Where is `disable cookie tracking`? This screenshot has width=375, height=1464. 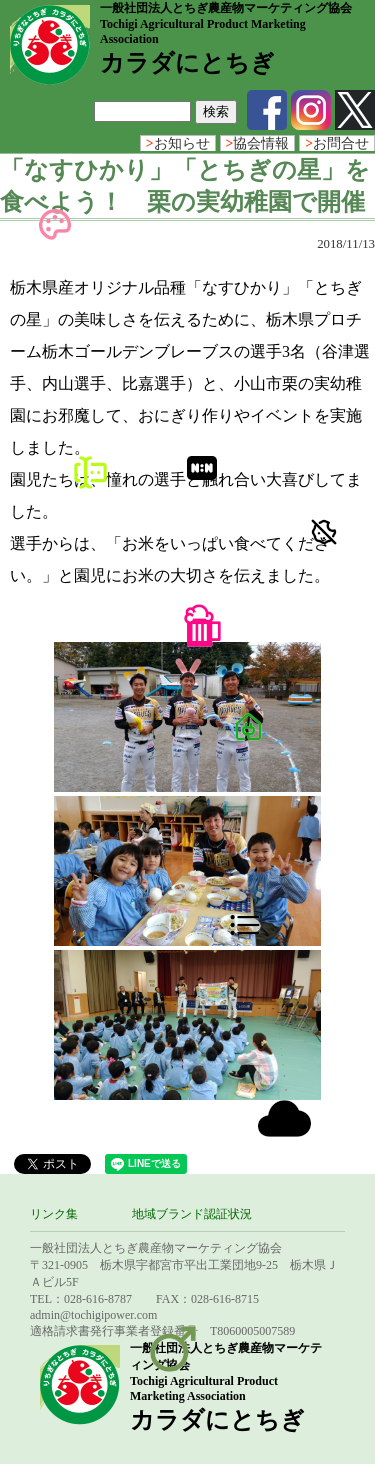 disable cookie tracking is located at coordinates (324, 532).